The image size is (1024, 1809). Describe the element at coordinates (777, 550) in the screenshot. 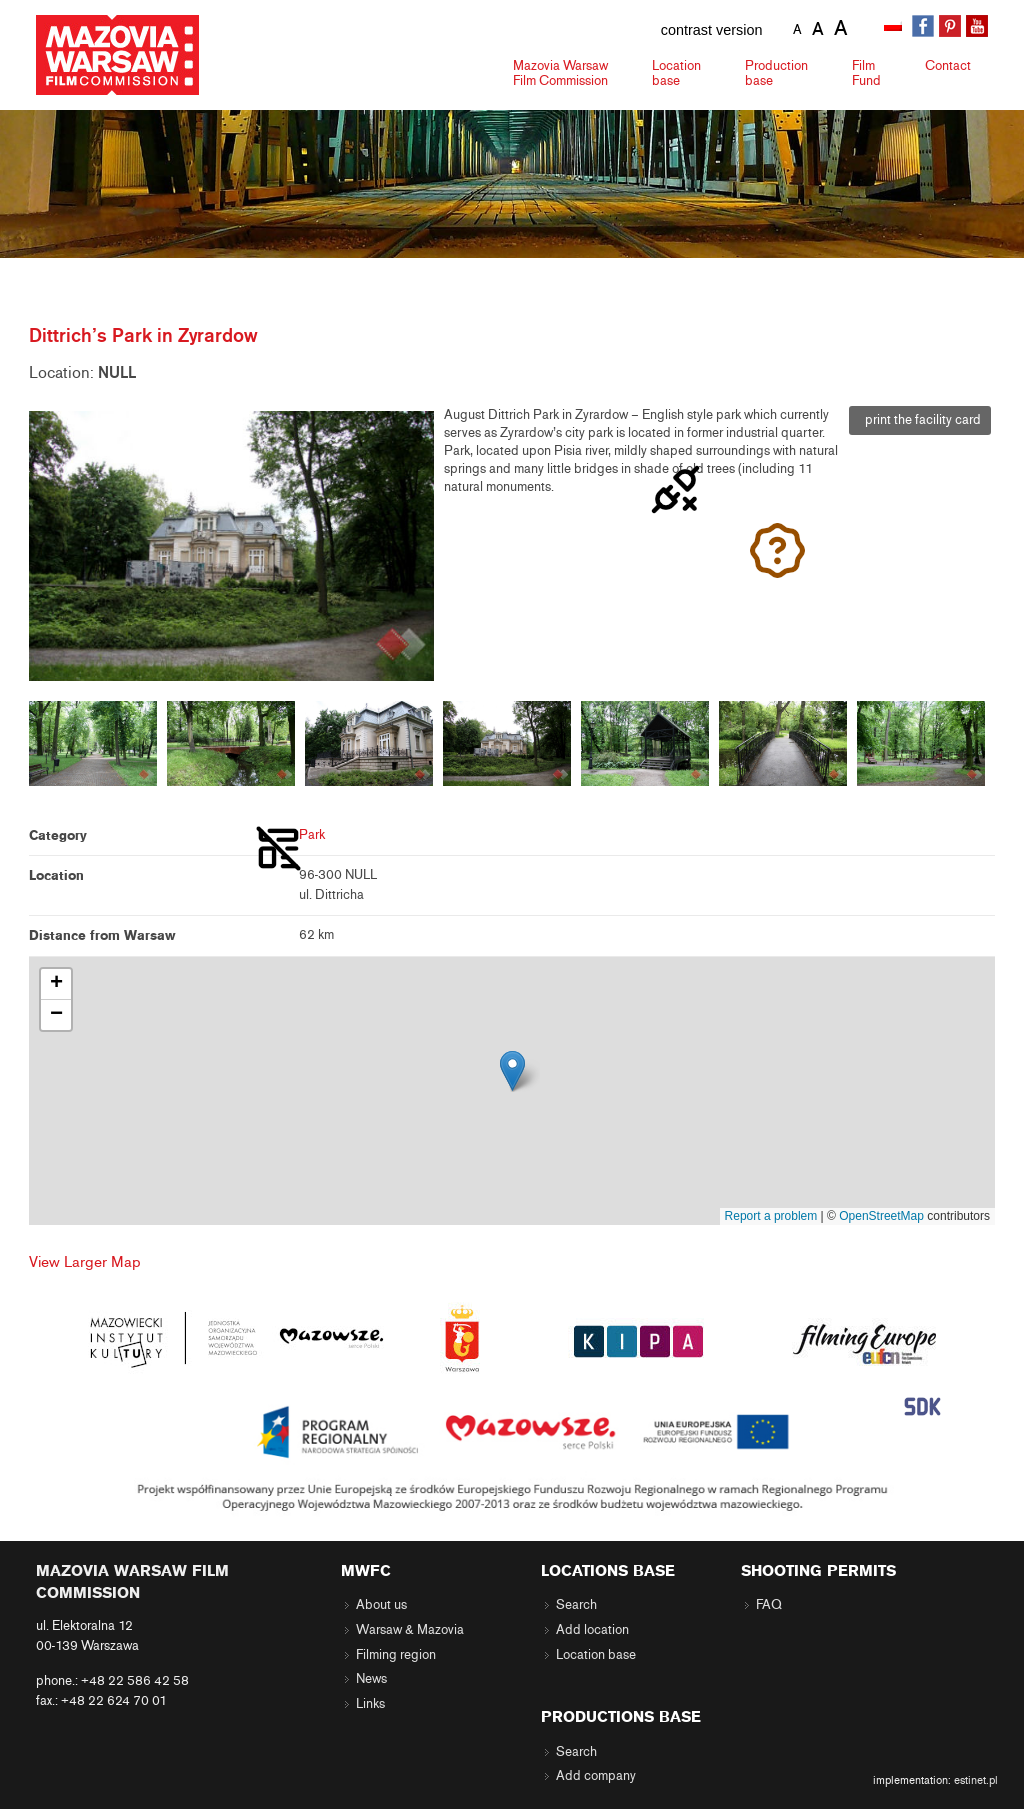

I see `indicates unverified status or identity` at that location.